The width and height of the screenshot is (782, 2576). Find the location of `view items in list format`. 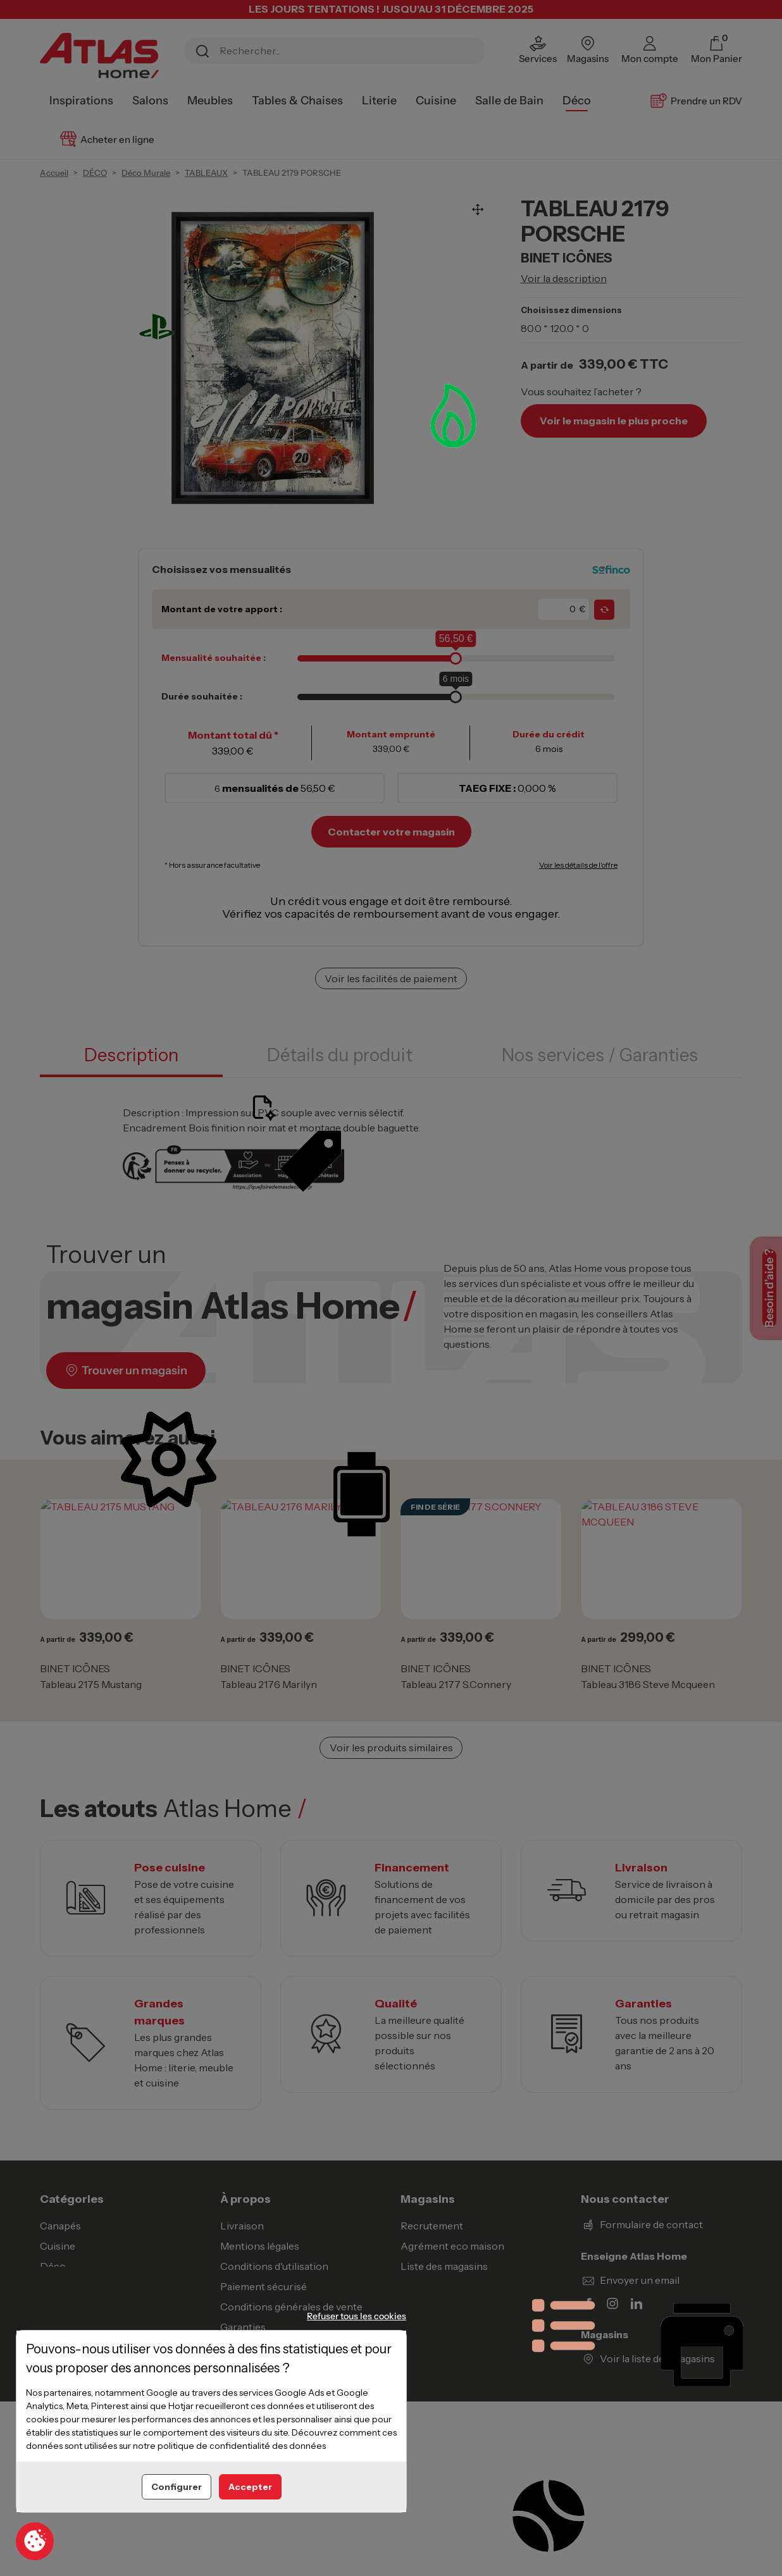

view items in list format is located at coordinates (562, 2326).